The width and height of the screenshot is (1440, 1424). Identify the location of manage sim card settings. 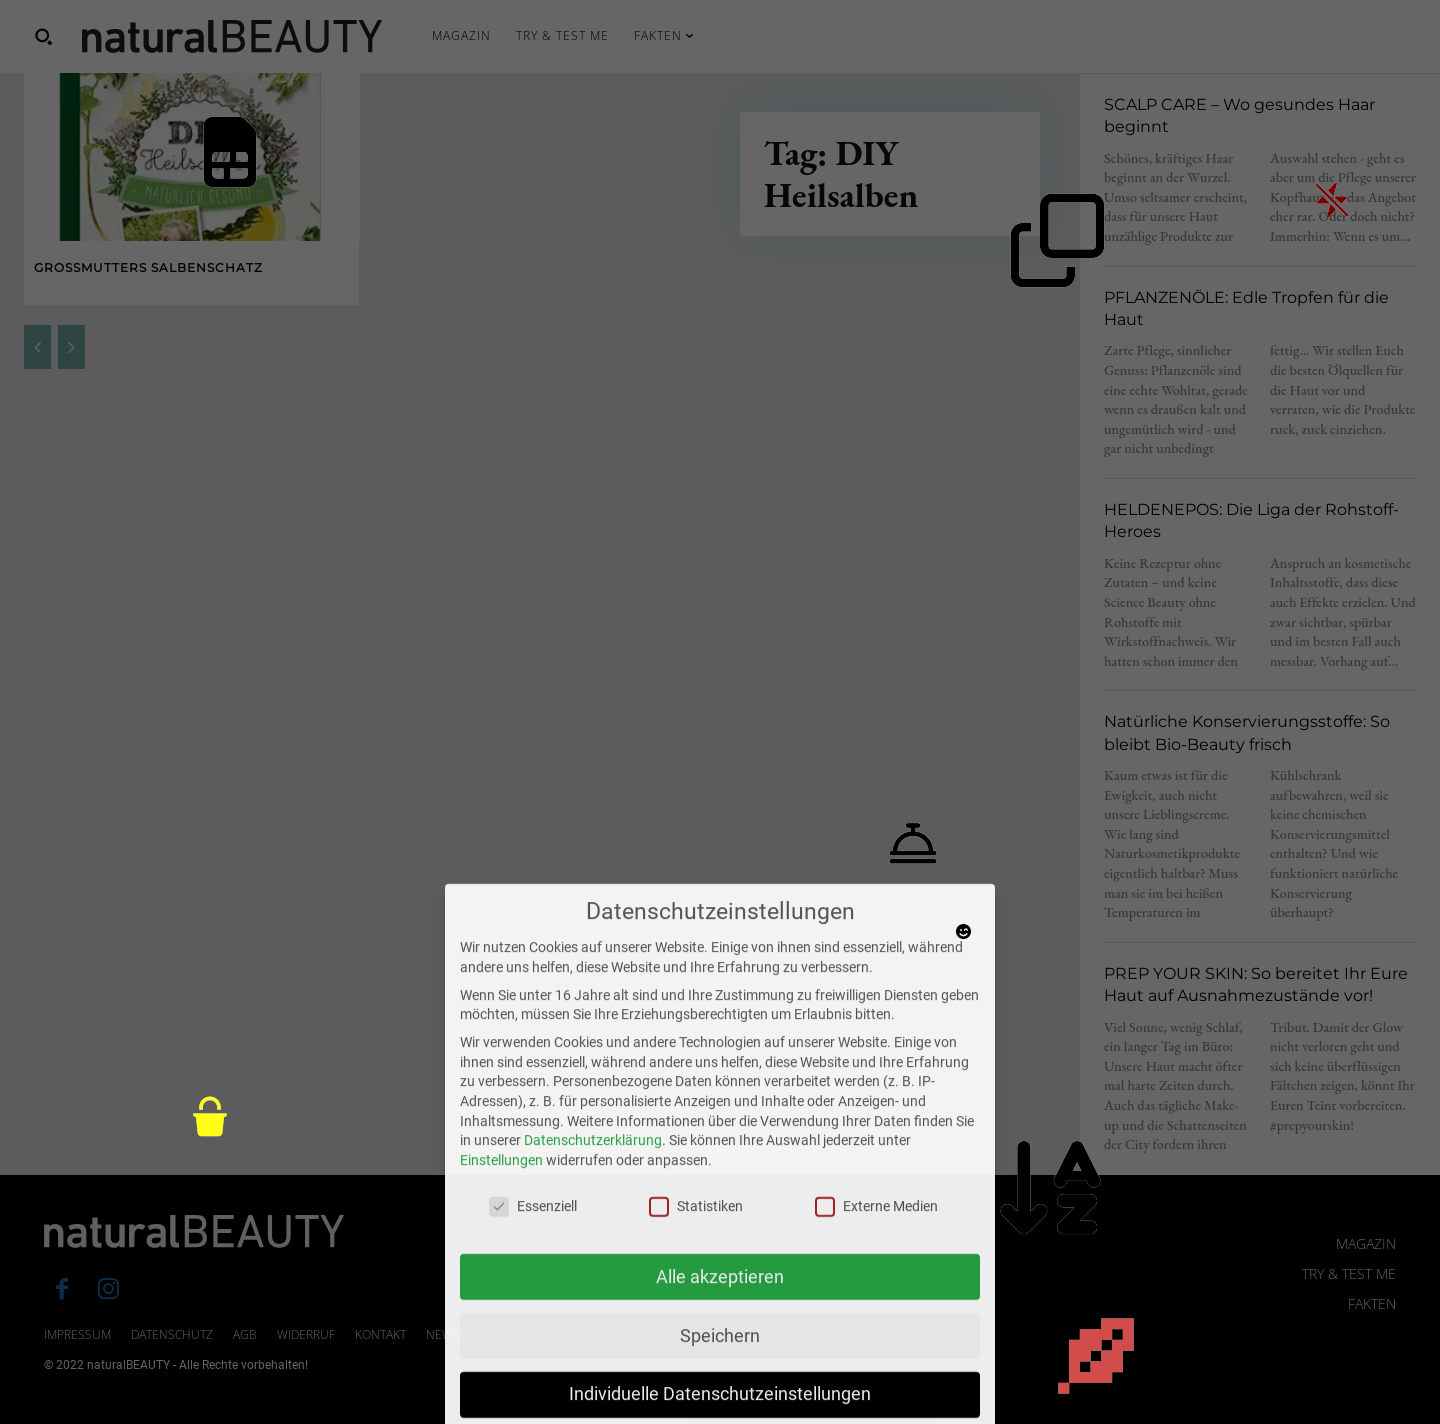
(230, 152).